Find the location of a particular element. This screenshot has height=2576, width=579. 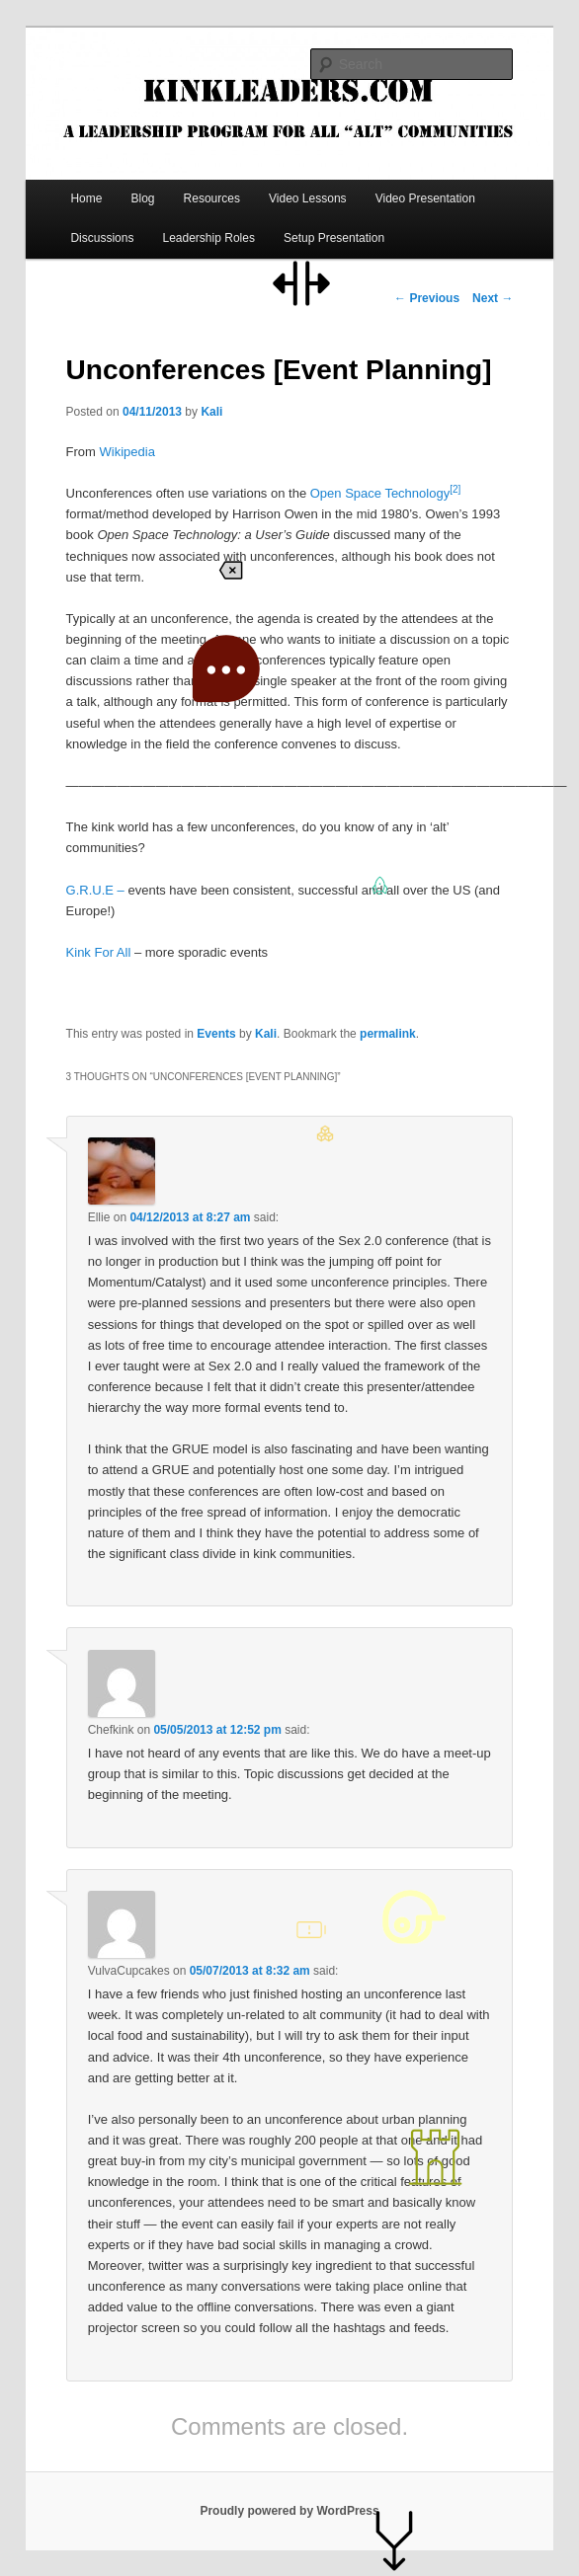

merge items or branches together is located at coordinates (394, 2538).